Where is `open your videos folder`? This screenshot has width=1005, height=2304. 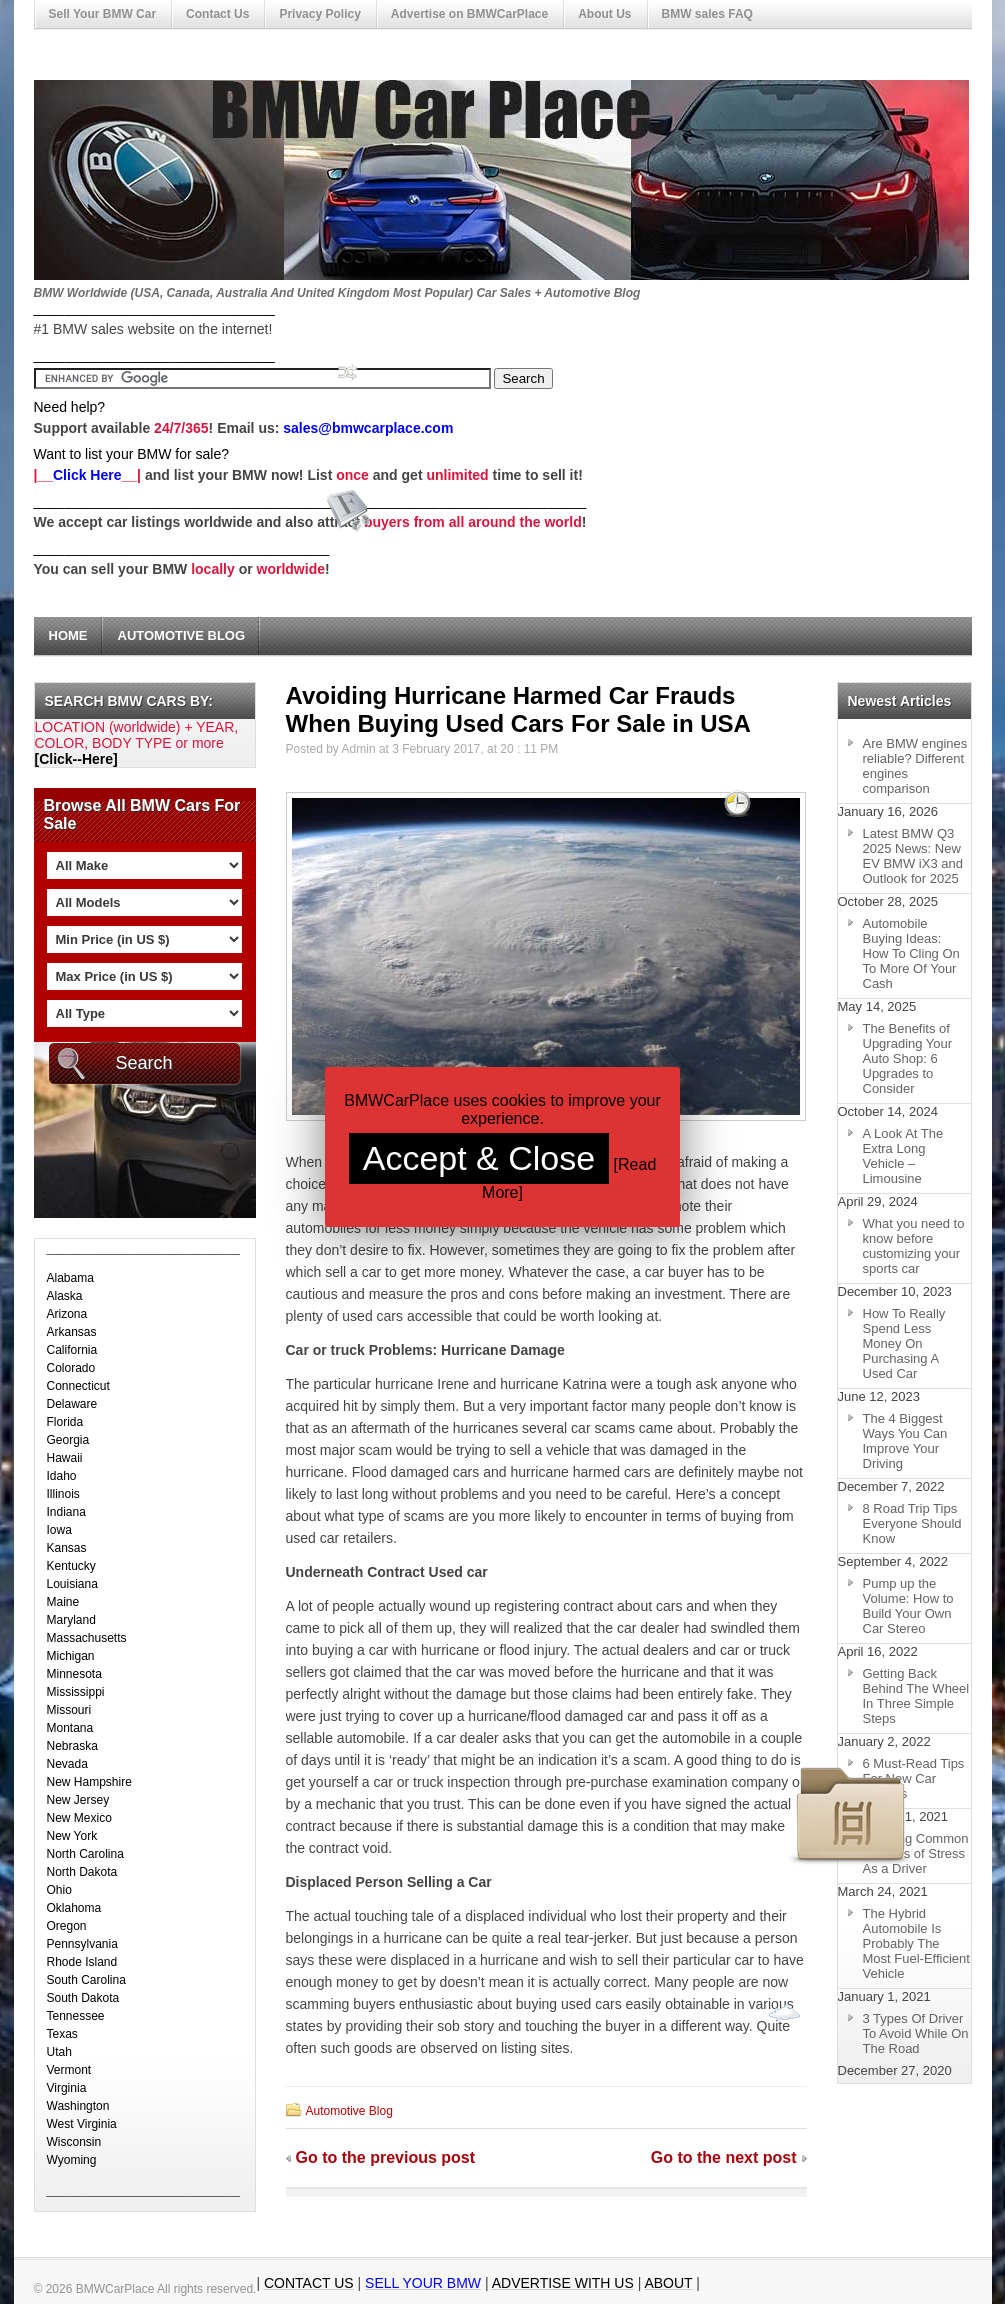 open your videos folder is located at coordinates (850, 1819).